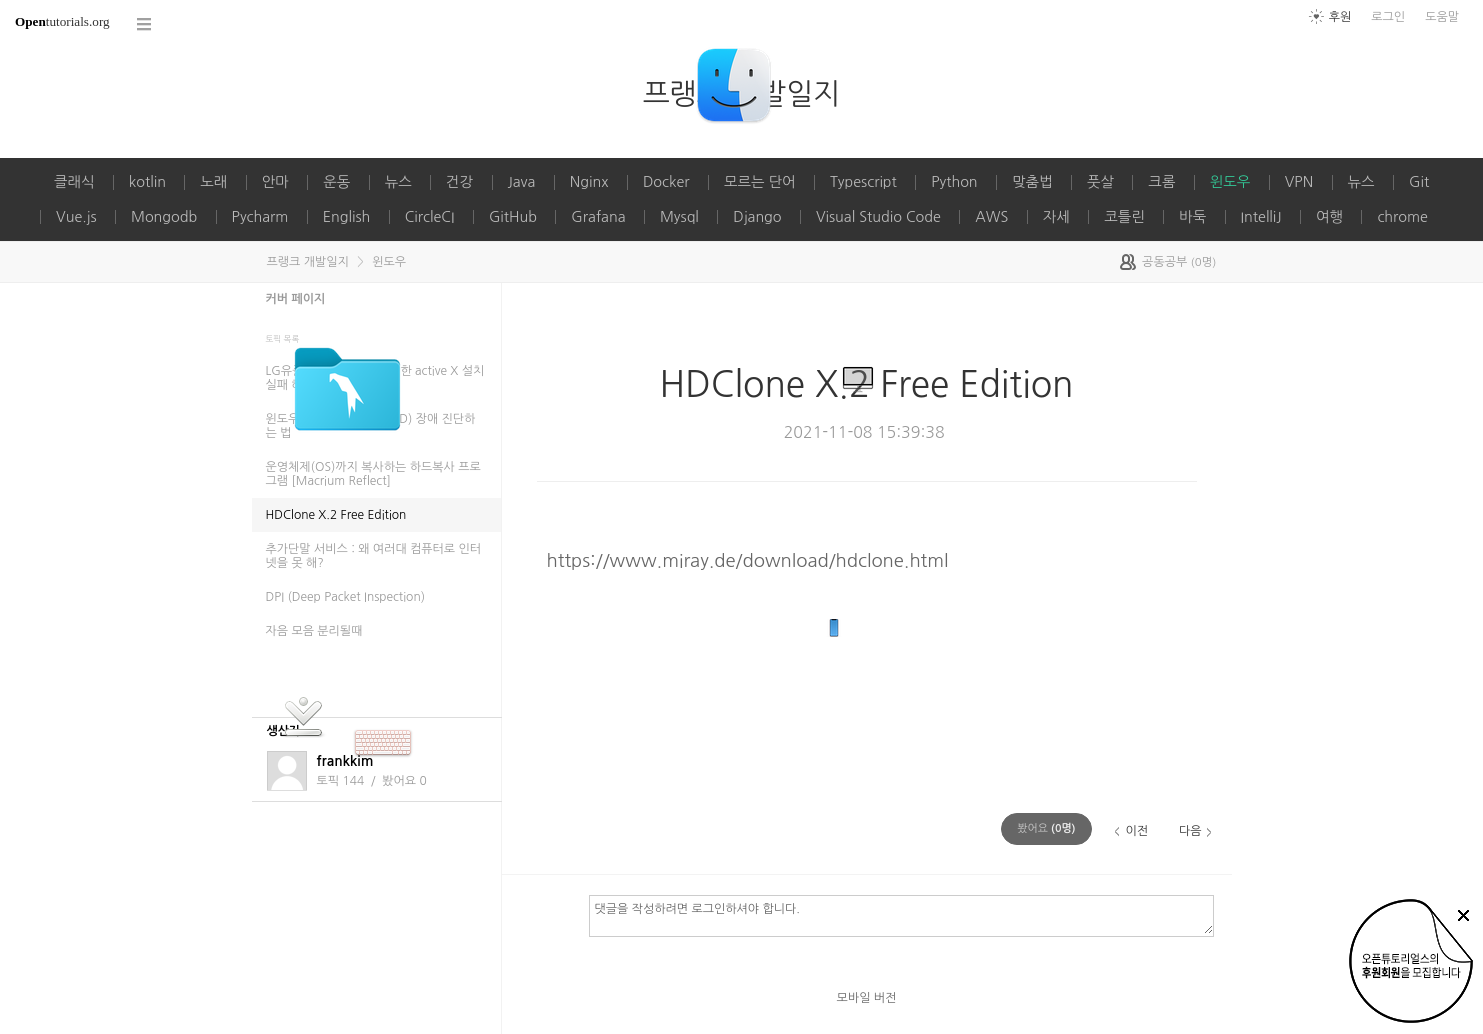  What do you see at coordinates (347, 392) in the screenshot?
I see `open parrot os system folder` at bounding box center [347, 392].